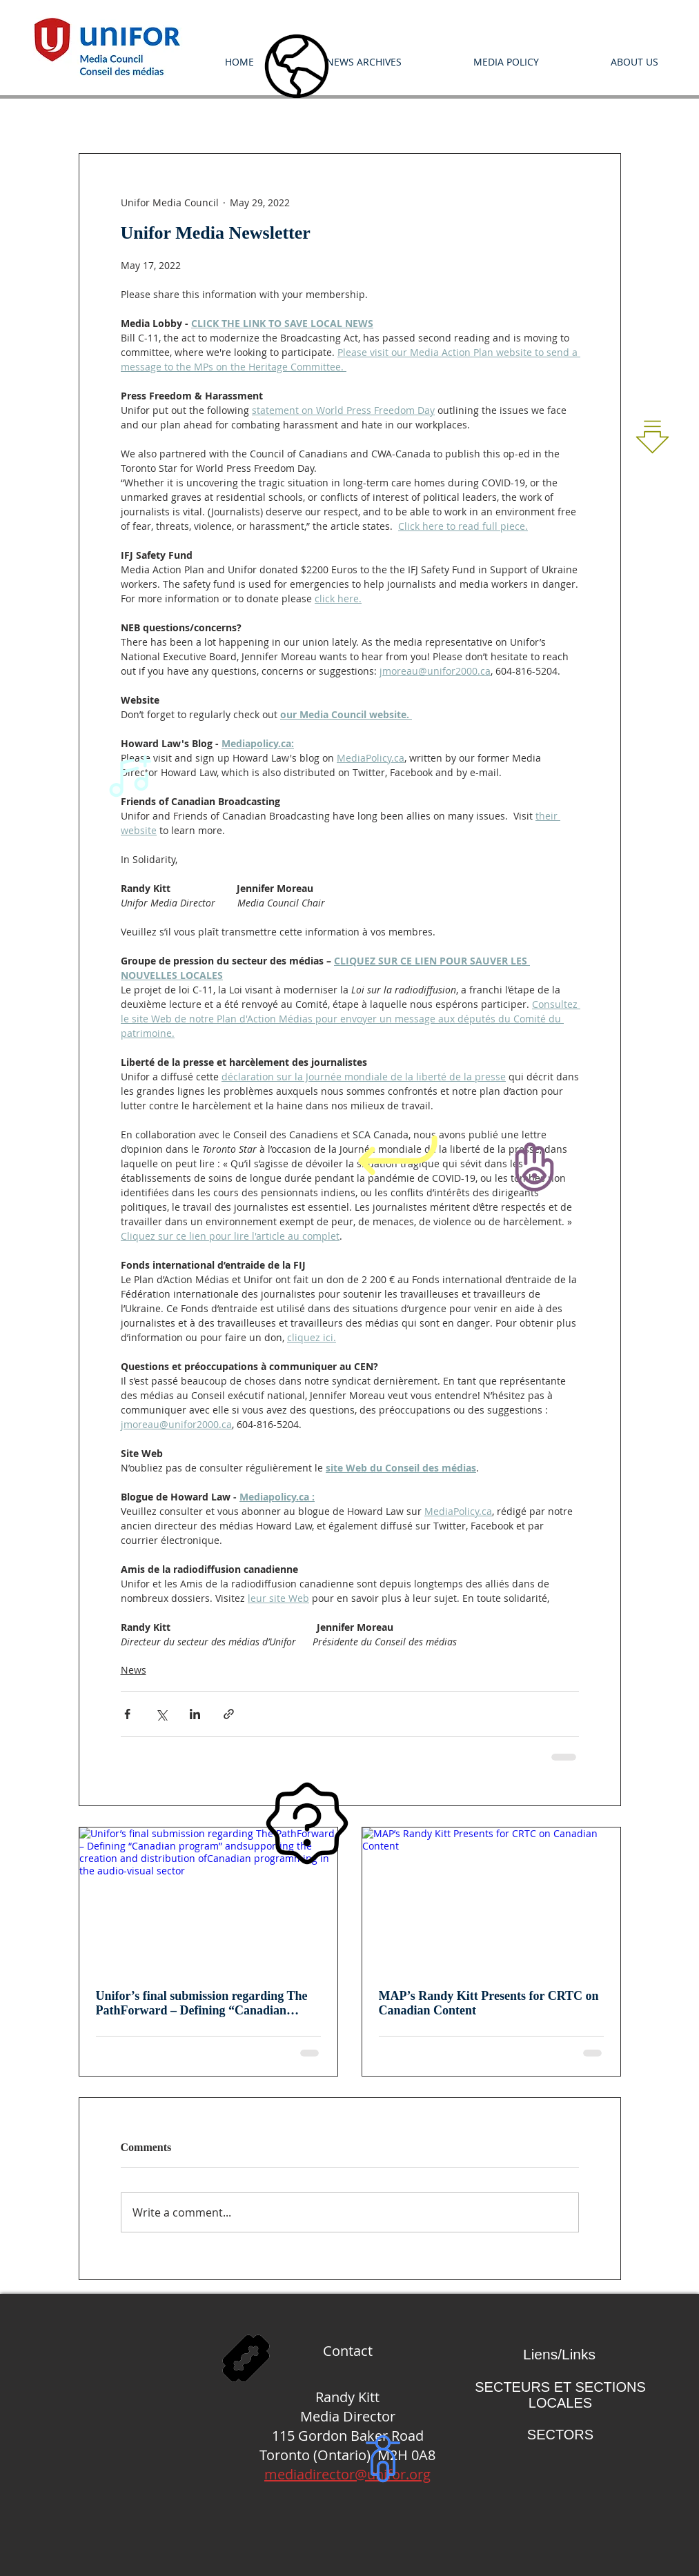 Image resolution: width=699 pixels, height=2576 pixels. Describe the element at coordinates (297, 66) in the screenshot. I see `switch to western hemisphere region` at that location.